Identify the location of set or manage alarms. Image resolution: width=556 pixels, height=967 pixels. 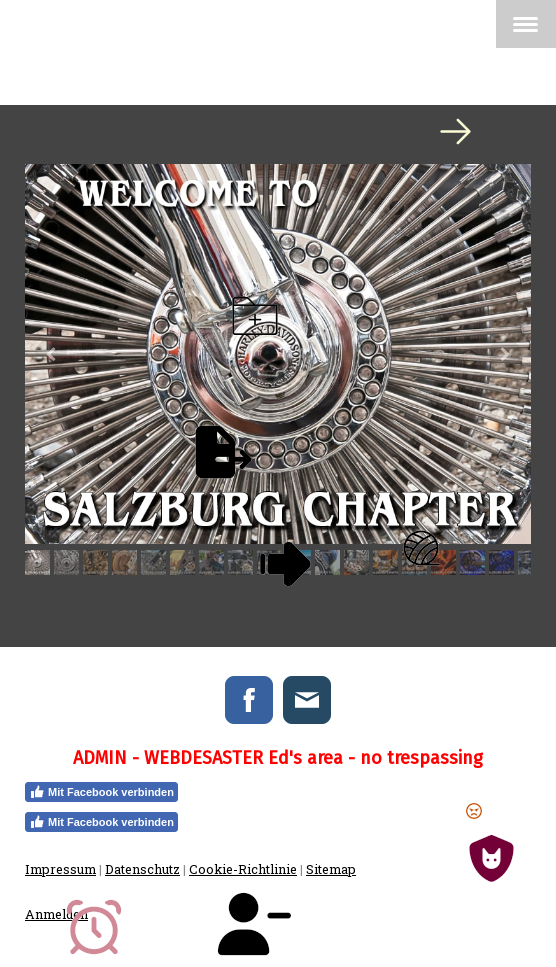
(94, 927).